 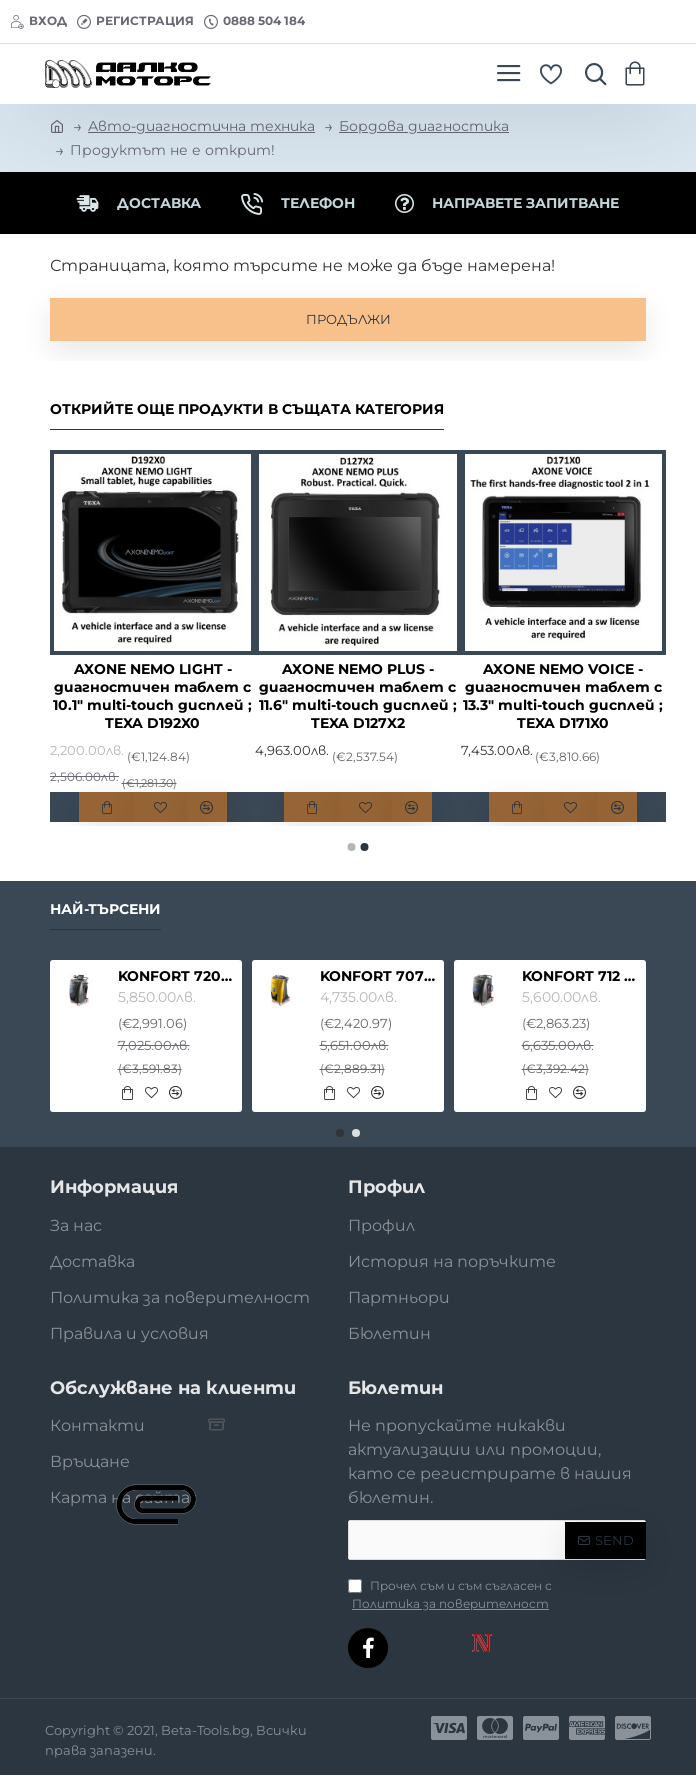 What do you see at coordinates (482, 1643) in the screenshot?
I see `open notion app` at bounding box center [482, 1643].